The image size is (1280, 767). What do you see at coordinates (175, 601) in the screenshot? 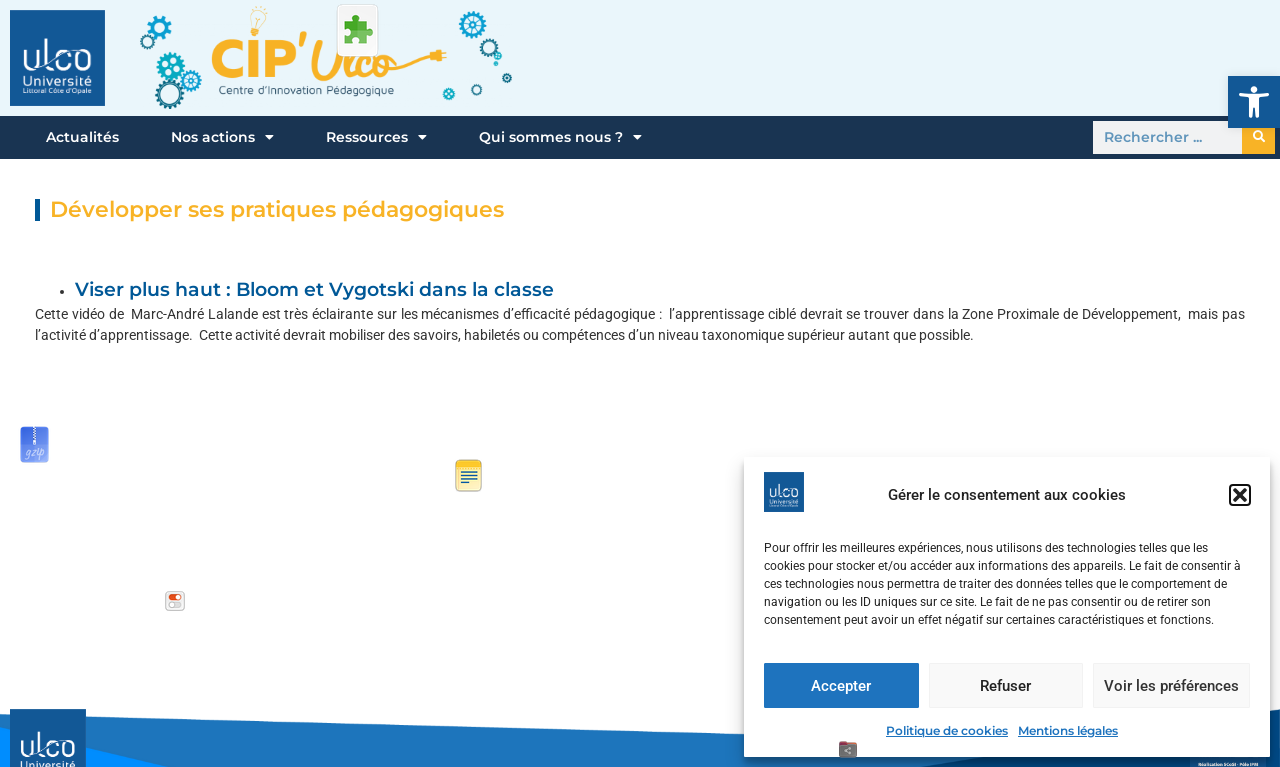
I see `open system tweaks or settings customization` at bounding box center [175, 601].